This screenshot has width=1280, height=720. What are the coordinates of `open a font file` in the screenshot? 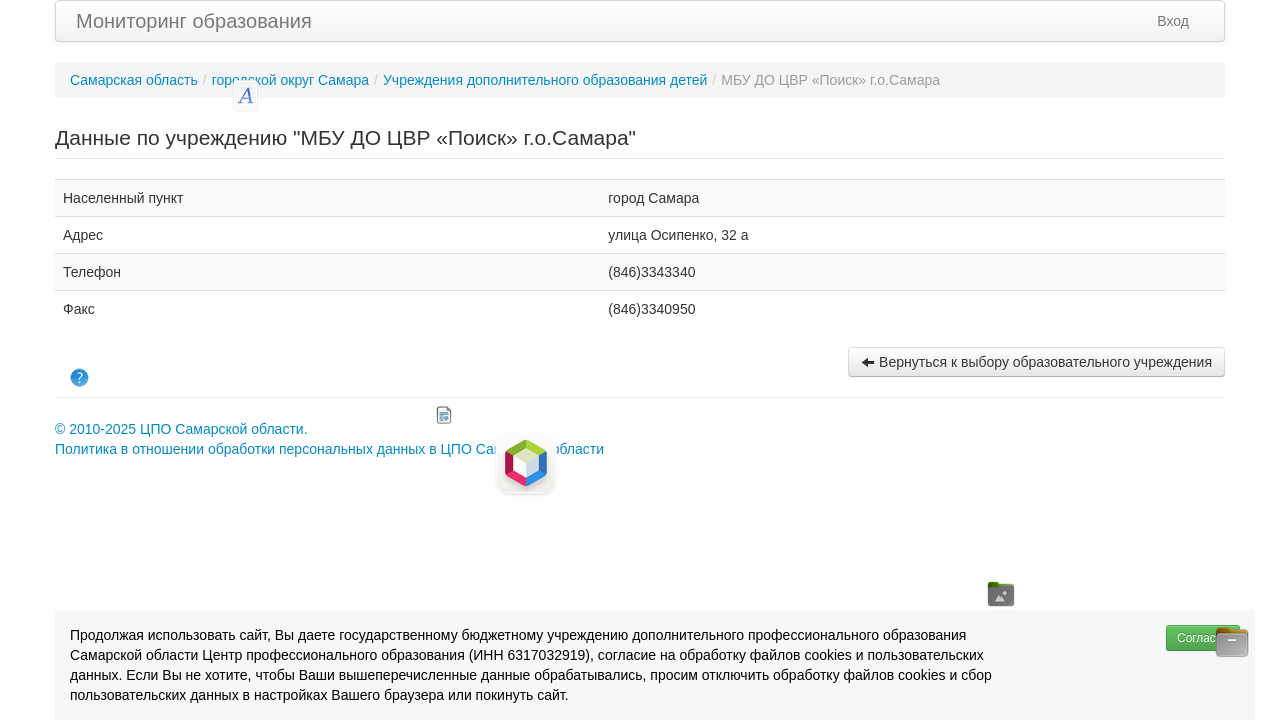 It's located at (245, 95).